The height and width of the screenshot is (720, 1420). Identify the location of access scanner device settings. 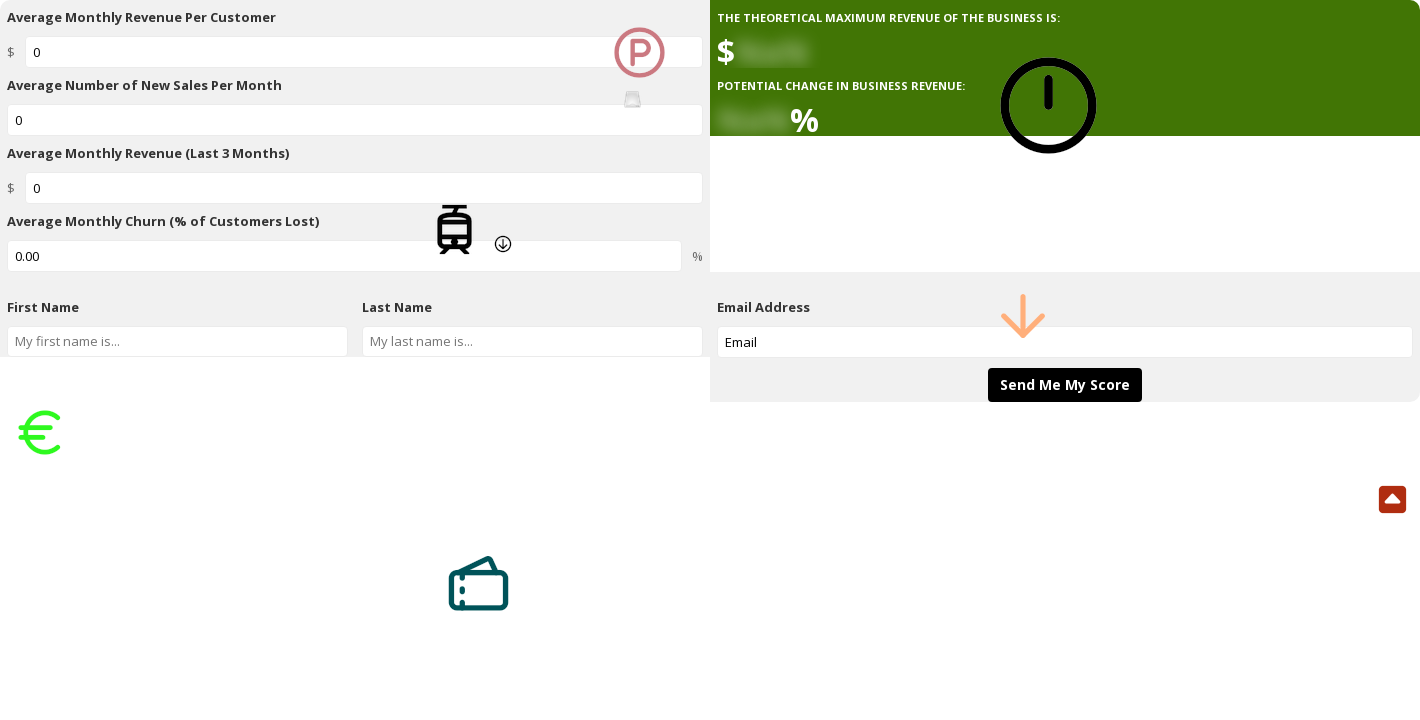
(632, 99).